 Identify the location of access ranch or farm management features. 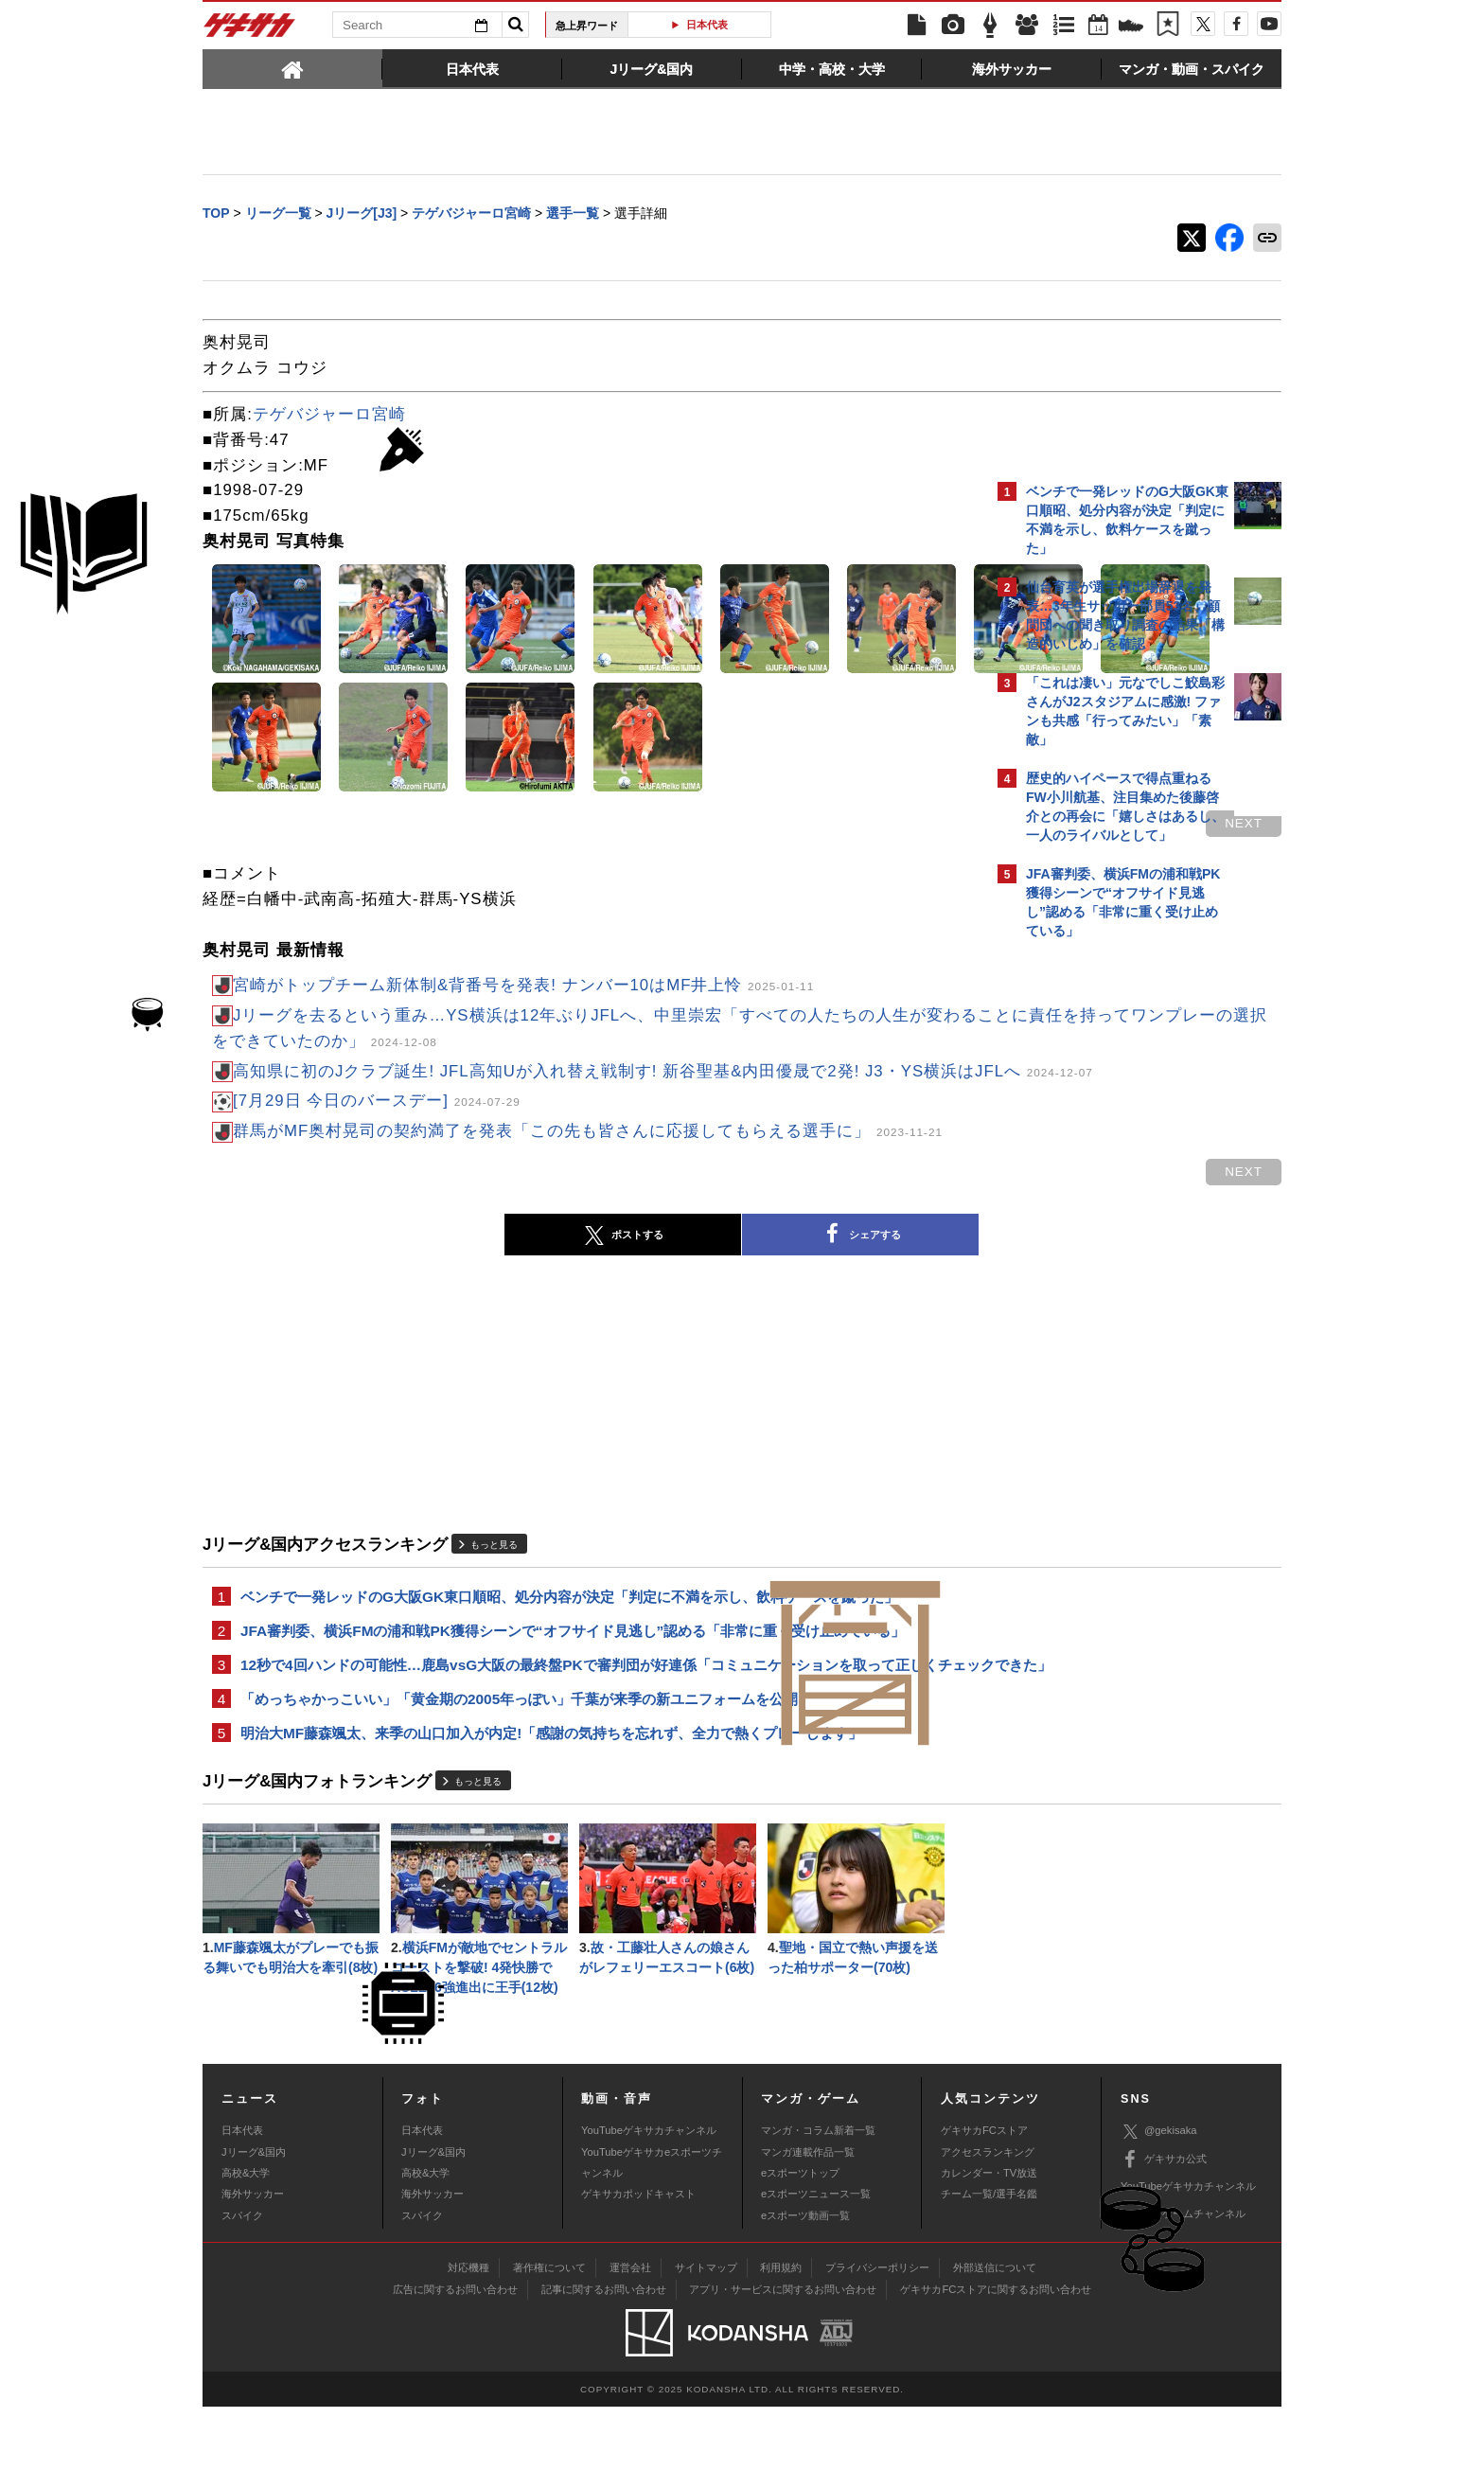
(855, 1660).